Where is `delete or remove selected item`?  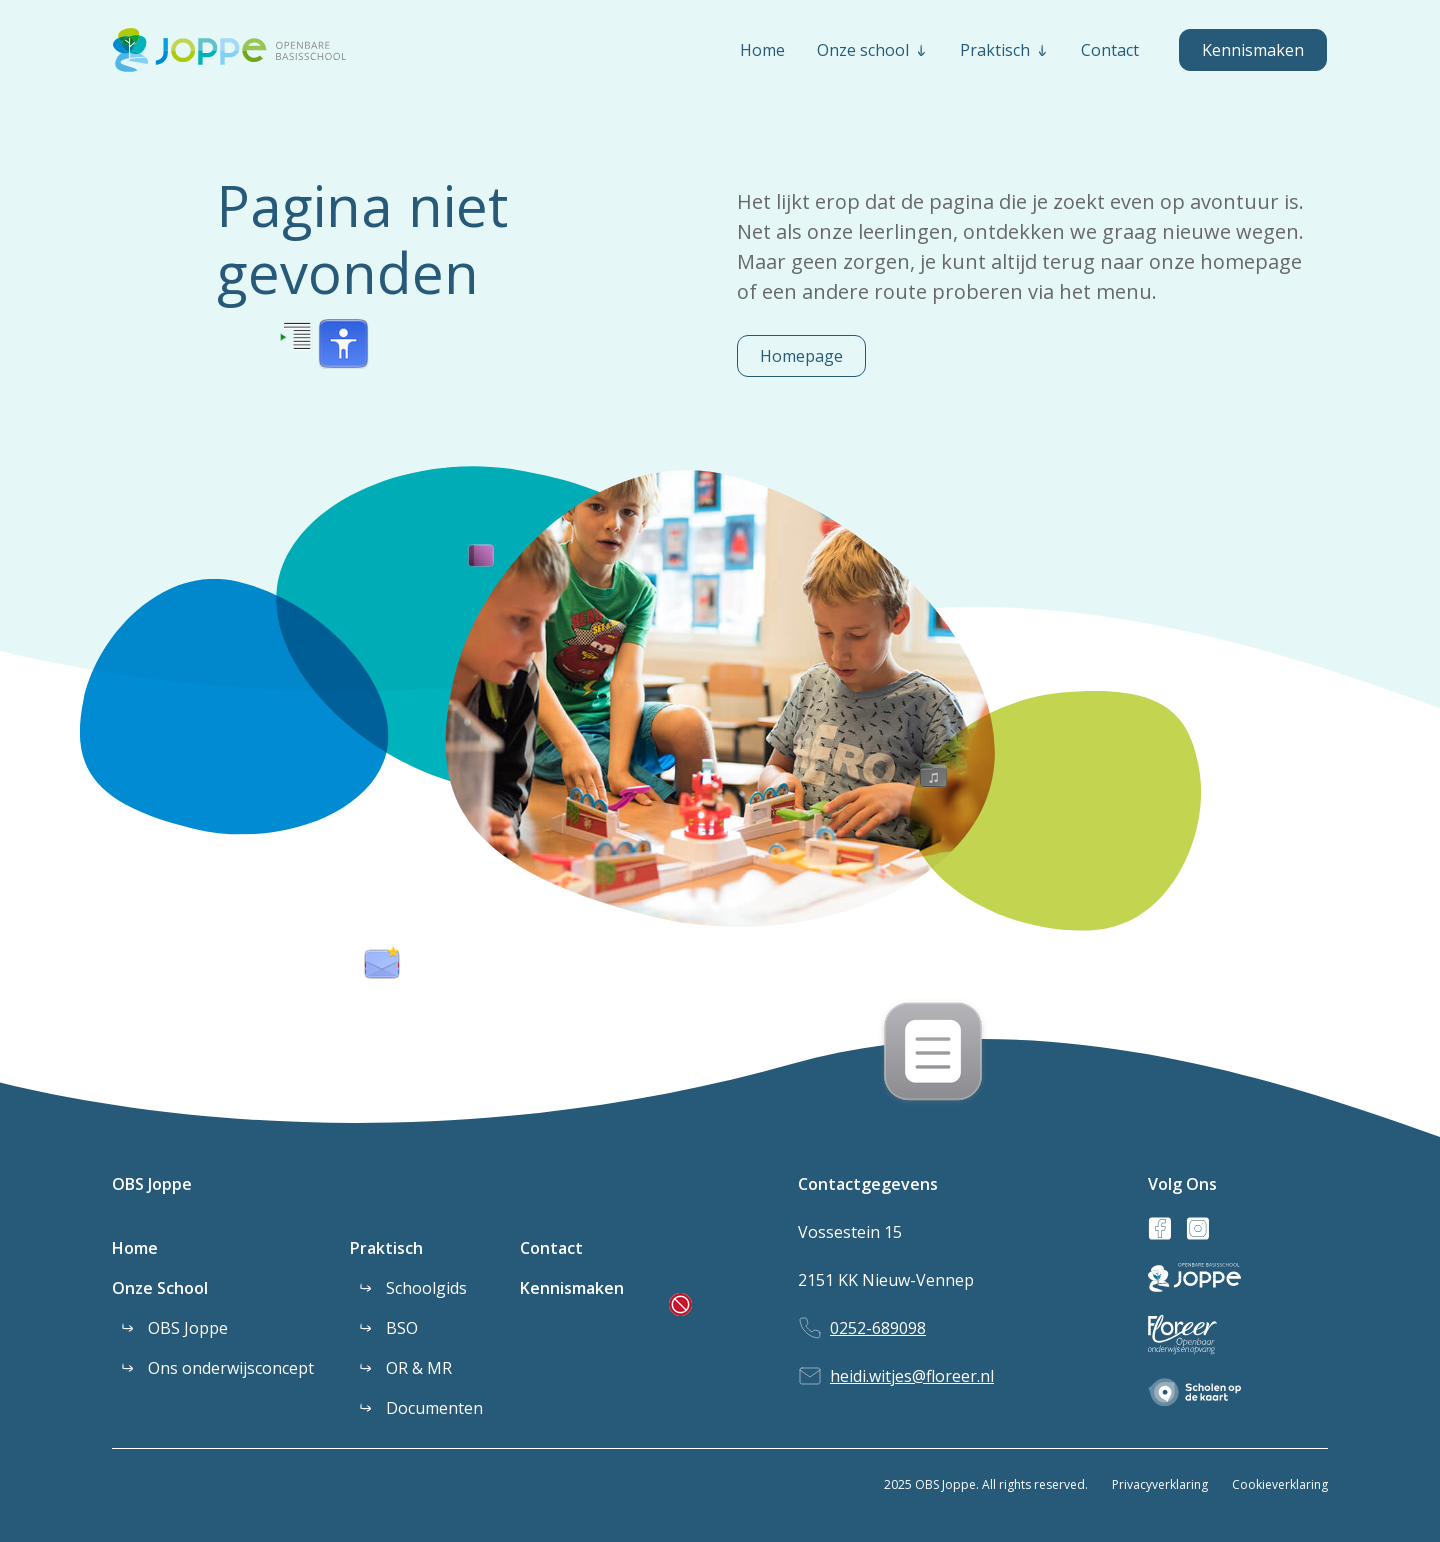 delete or remove selected item is located at coordinates (680, 1304).